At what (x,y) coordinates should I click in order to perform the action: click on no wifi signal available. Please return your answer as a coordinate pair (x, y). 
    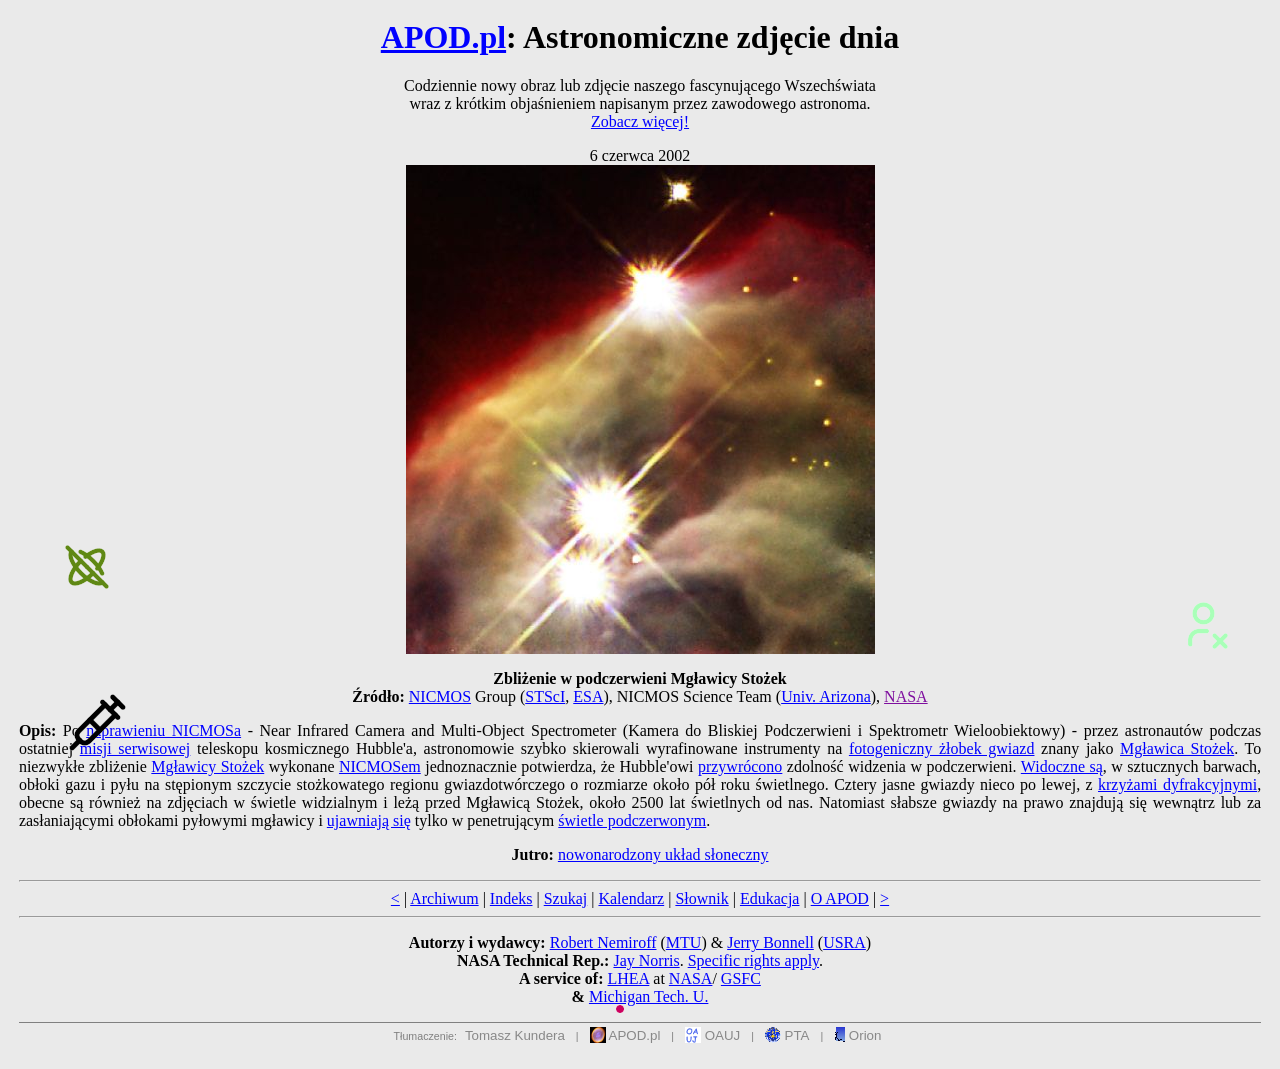
    Looking at the image, I should click on (620, 977).